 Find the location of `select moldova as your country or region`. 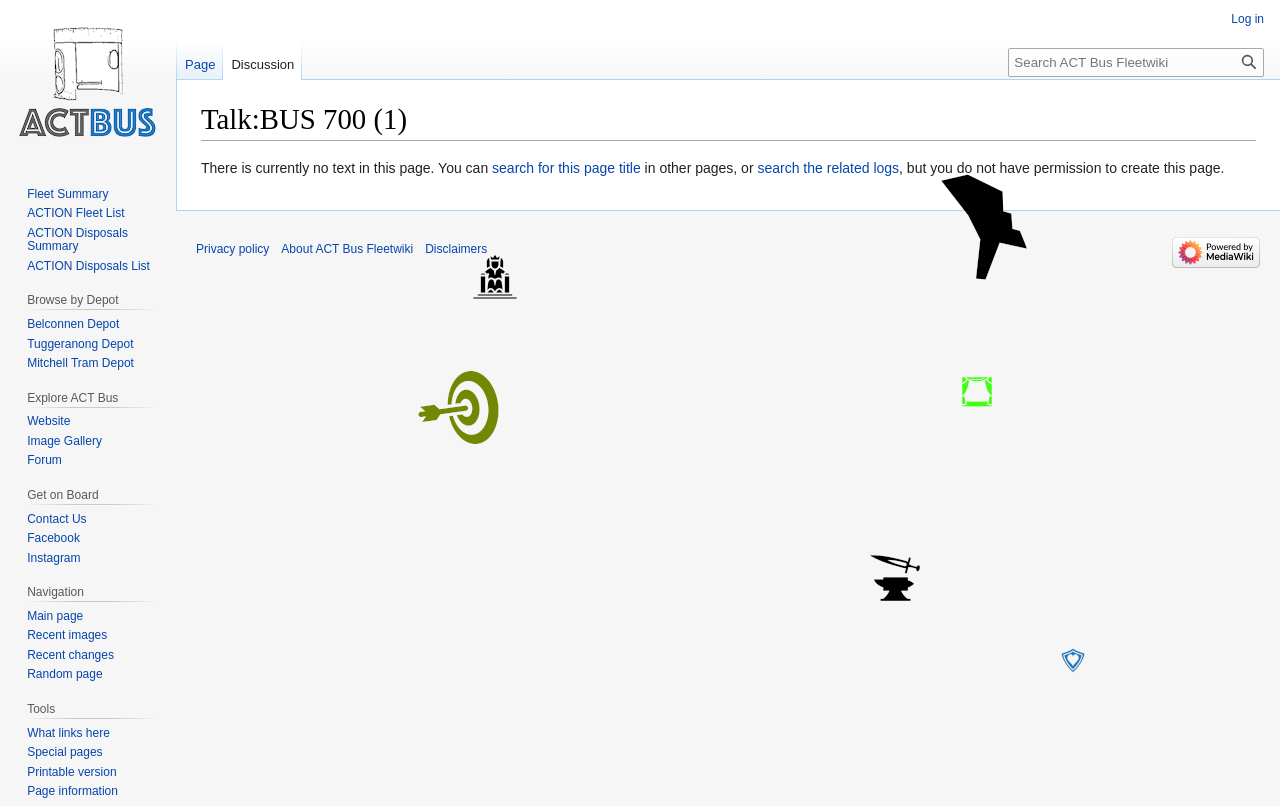

select moldova as your country or region is located at coordinates (984, 227).